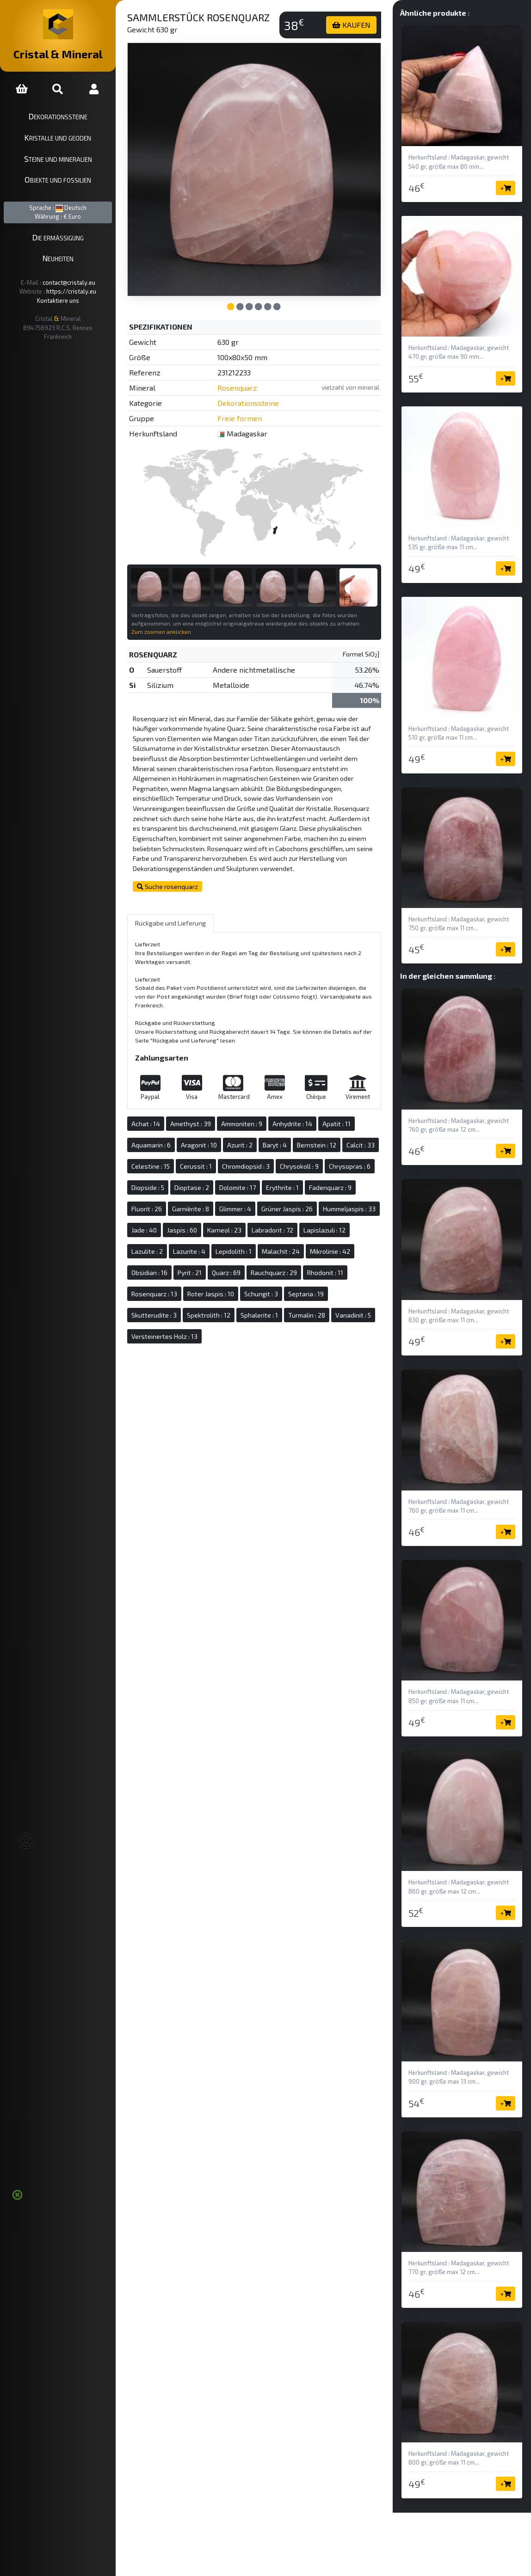  I want to click on close or dismiss a dialog, so click(17, 2195).